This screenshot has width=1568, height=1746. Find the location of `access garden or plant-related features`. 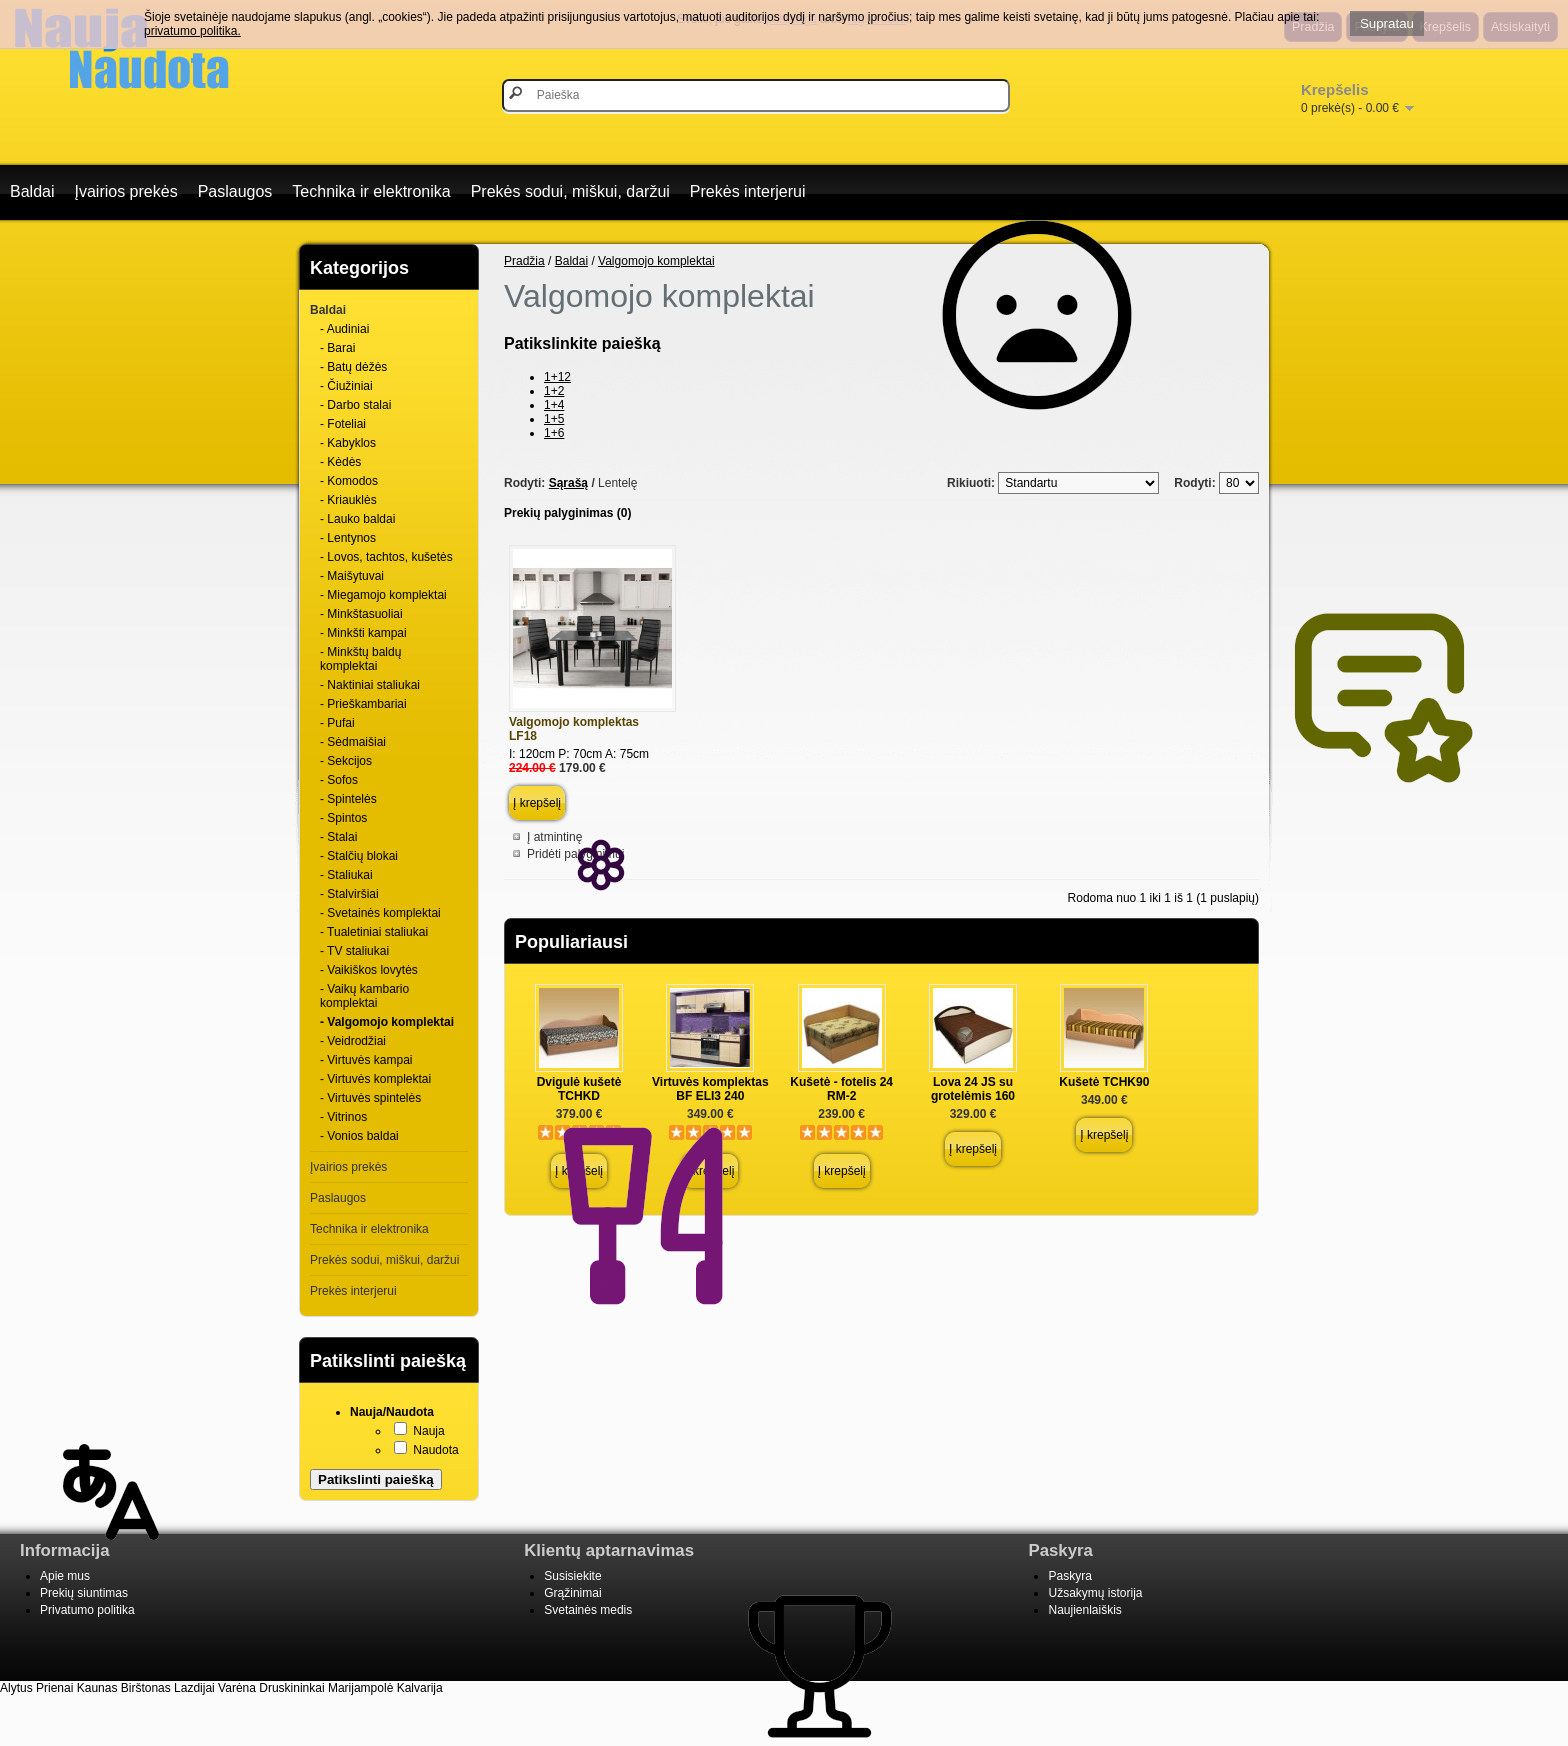

access garden or plant-related features is located at coordinates (601, 865).